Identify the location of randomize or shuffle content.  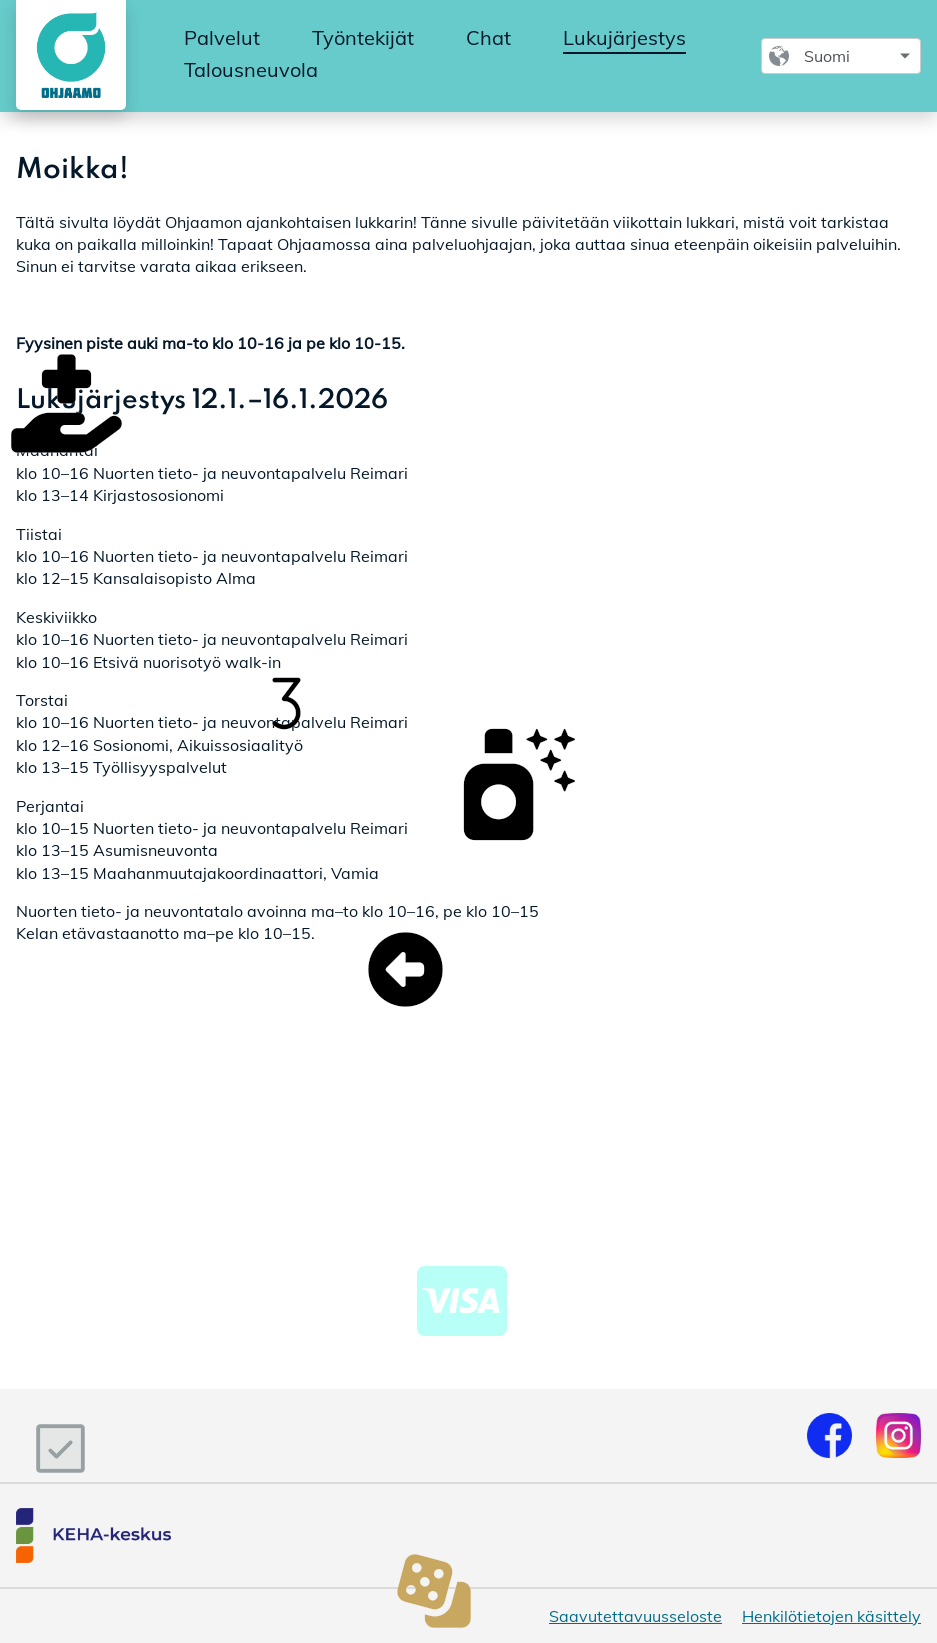
(434, 1591).